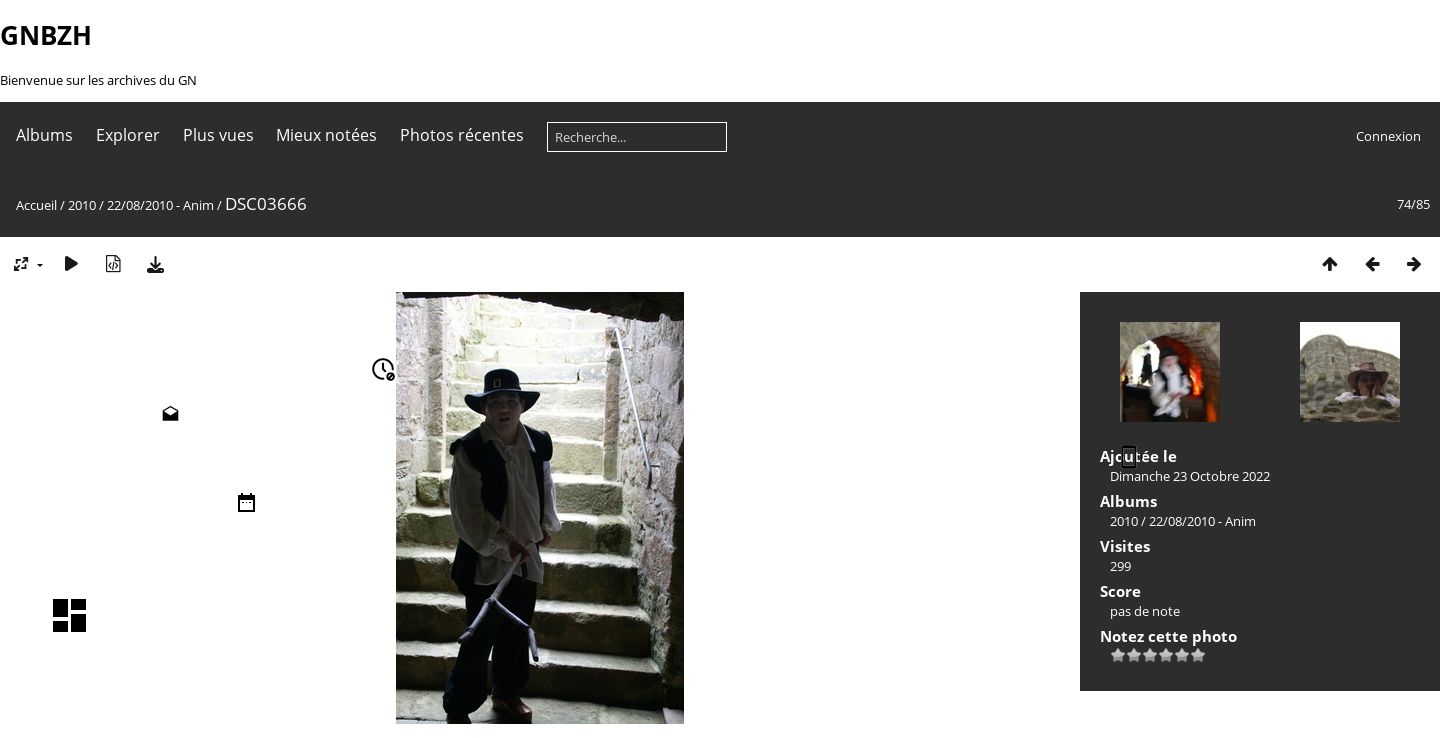 This screenshot has height=738, width=1440. Describe the element at coordinates (170, 414) in the screenshot. I see `view drafts folder` at that location.